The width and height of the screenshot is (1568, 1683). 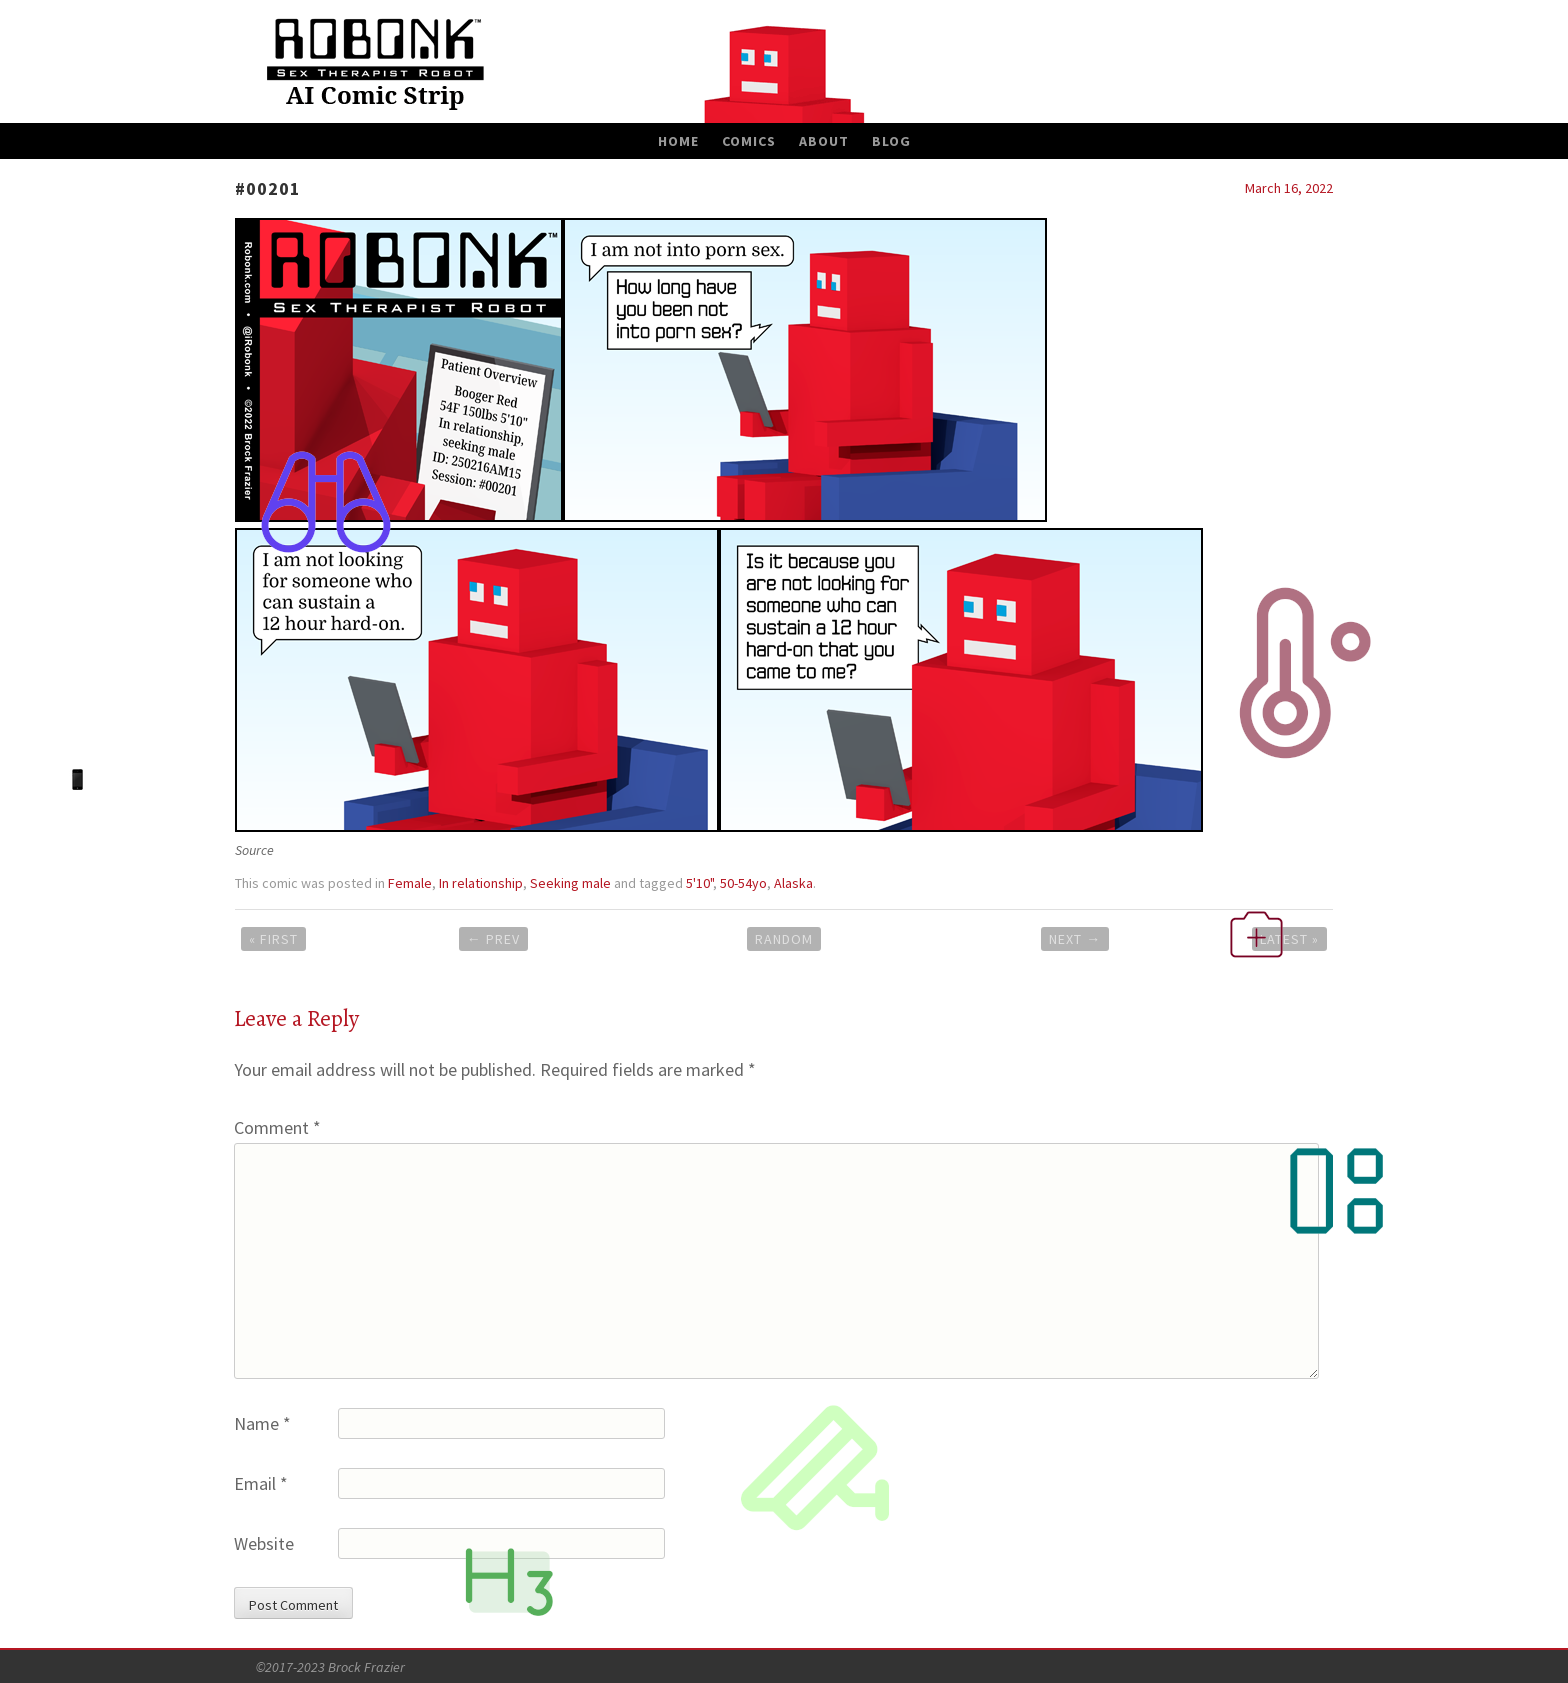 What do you see at coordinates (326, 502) in the screenshot?
I see `search or explore content` at bounding box center [326, 502].